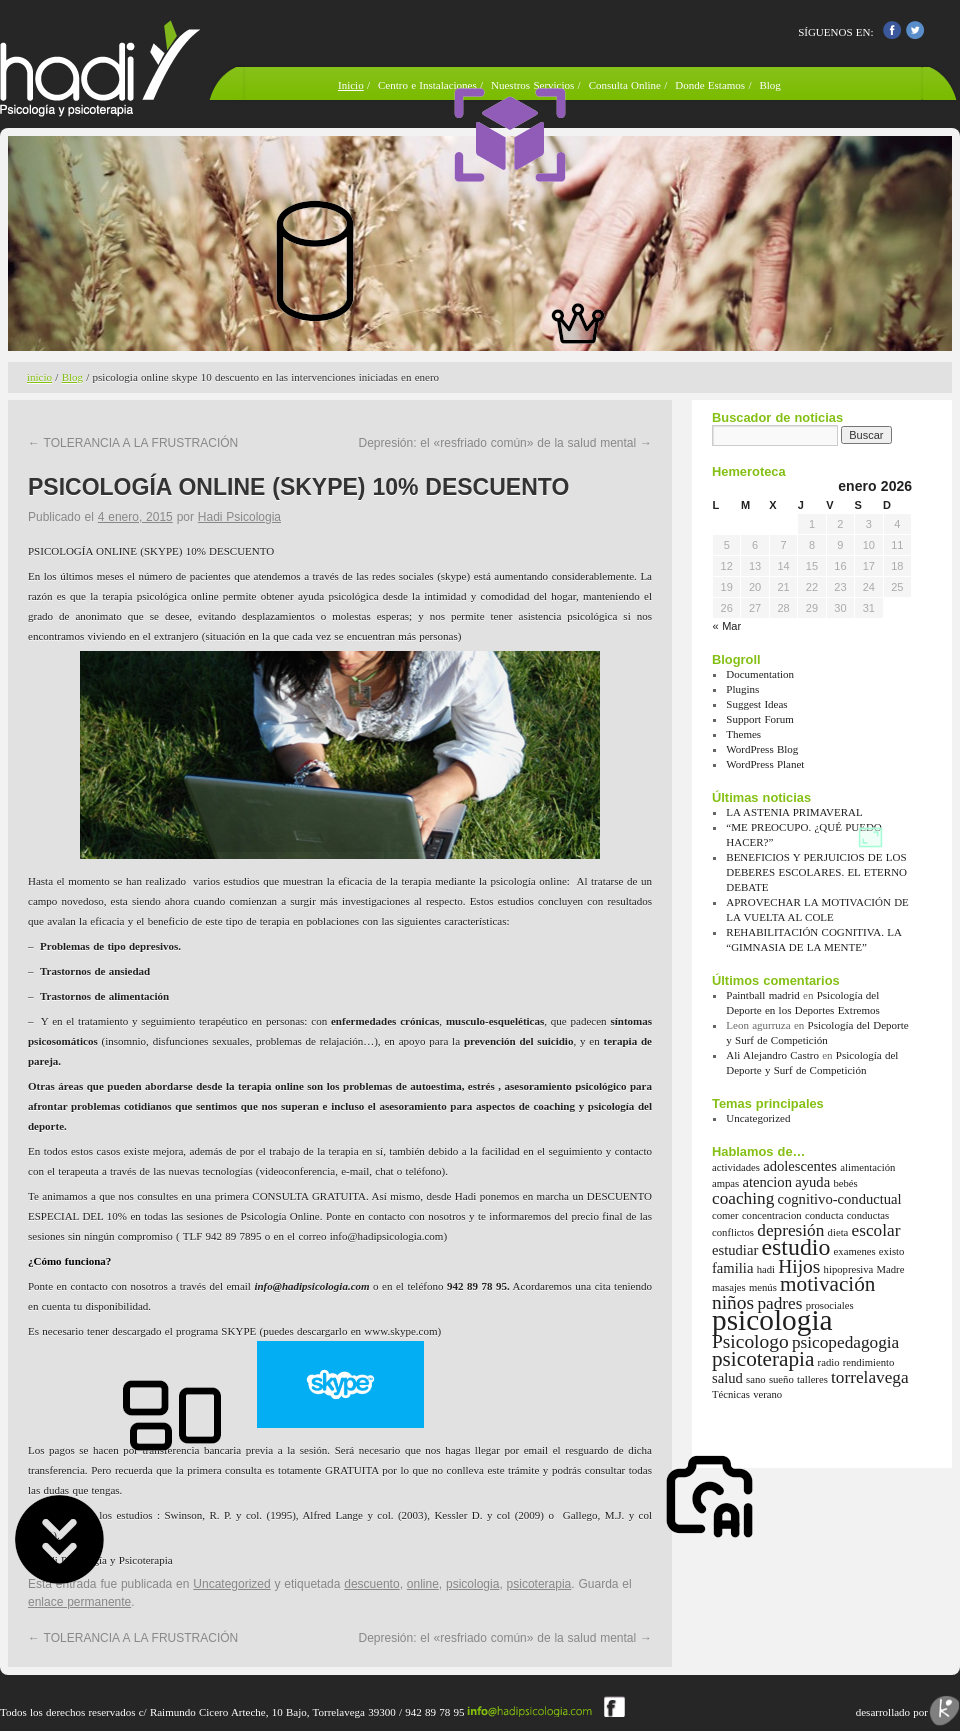  What do you see at coordinates (315, 261) in the screenshot?
I see `database or data storage` at bounding box center [315, 261].